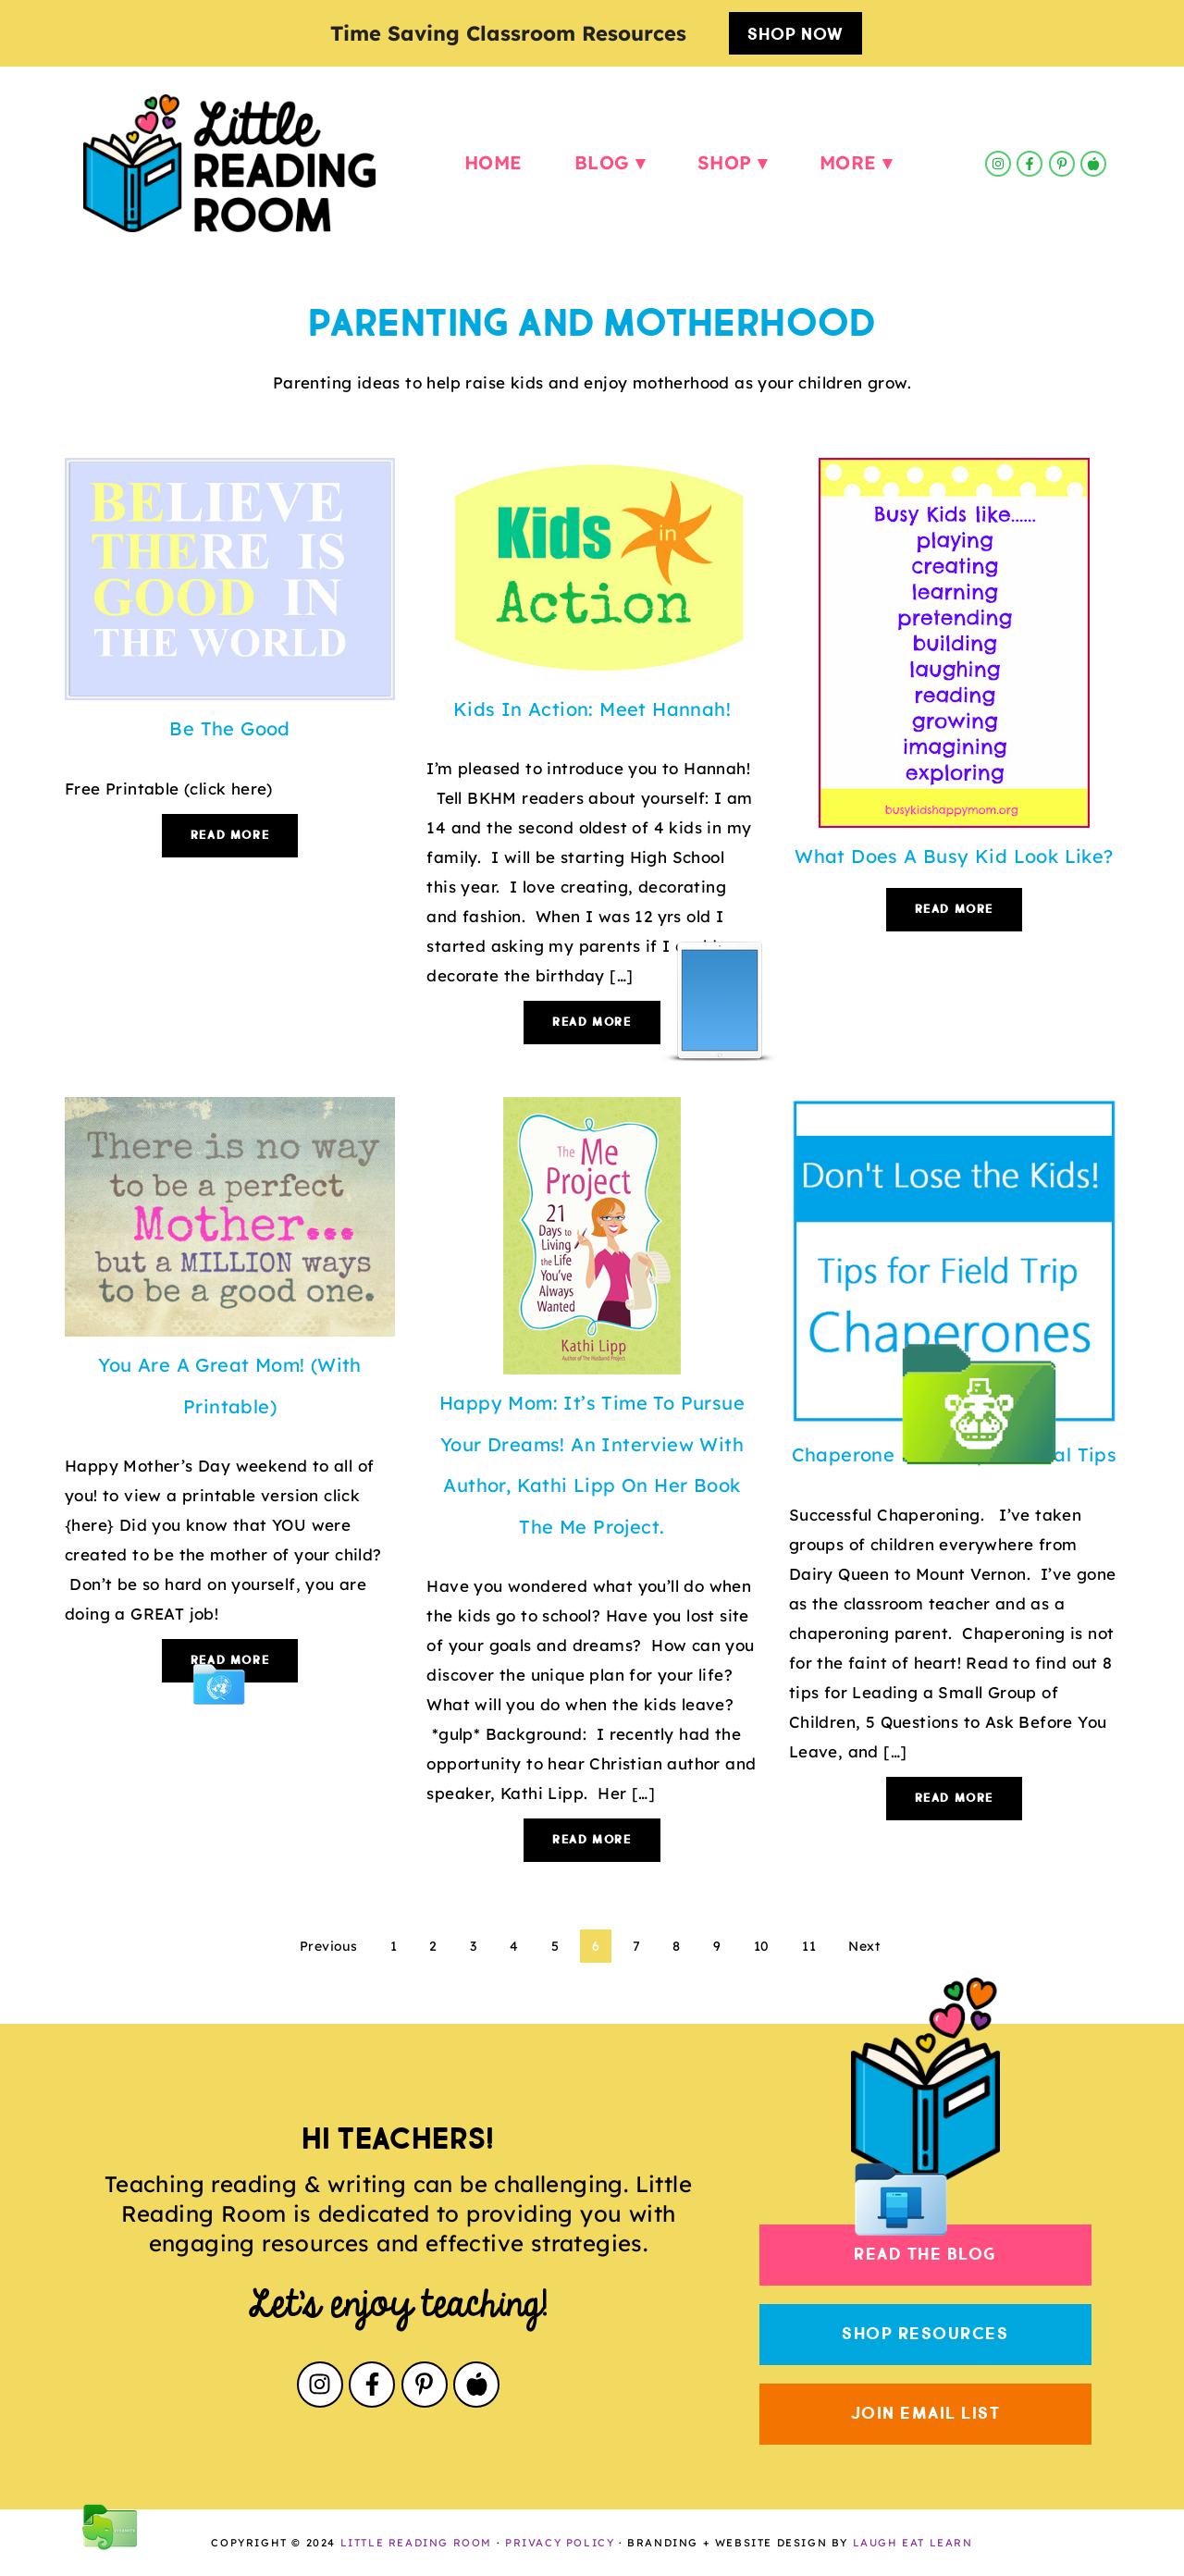  What do you see at coordinates (900, 2201) in the screenshot?
I see `open folder containing Microsoft Mitra or telephony files` at bounding box center [900, 2201].